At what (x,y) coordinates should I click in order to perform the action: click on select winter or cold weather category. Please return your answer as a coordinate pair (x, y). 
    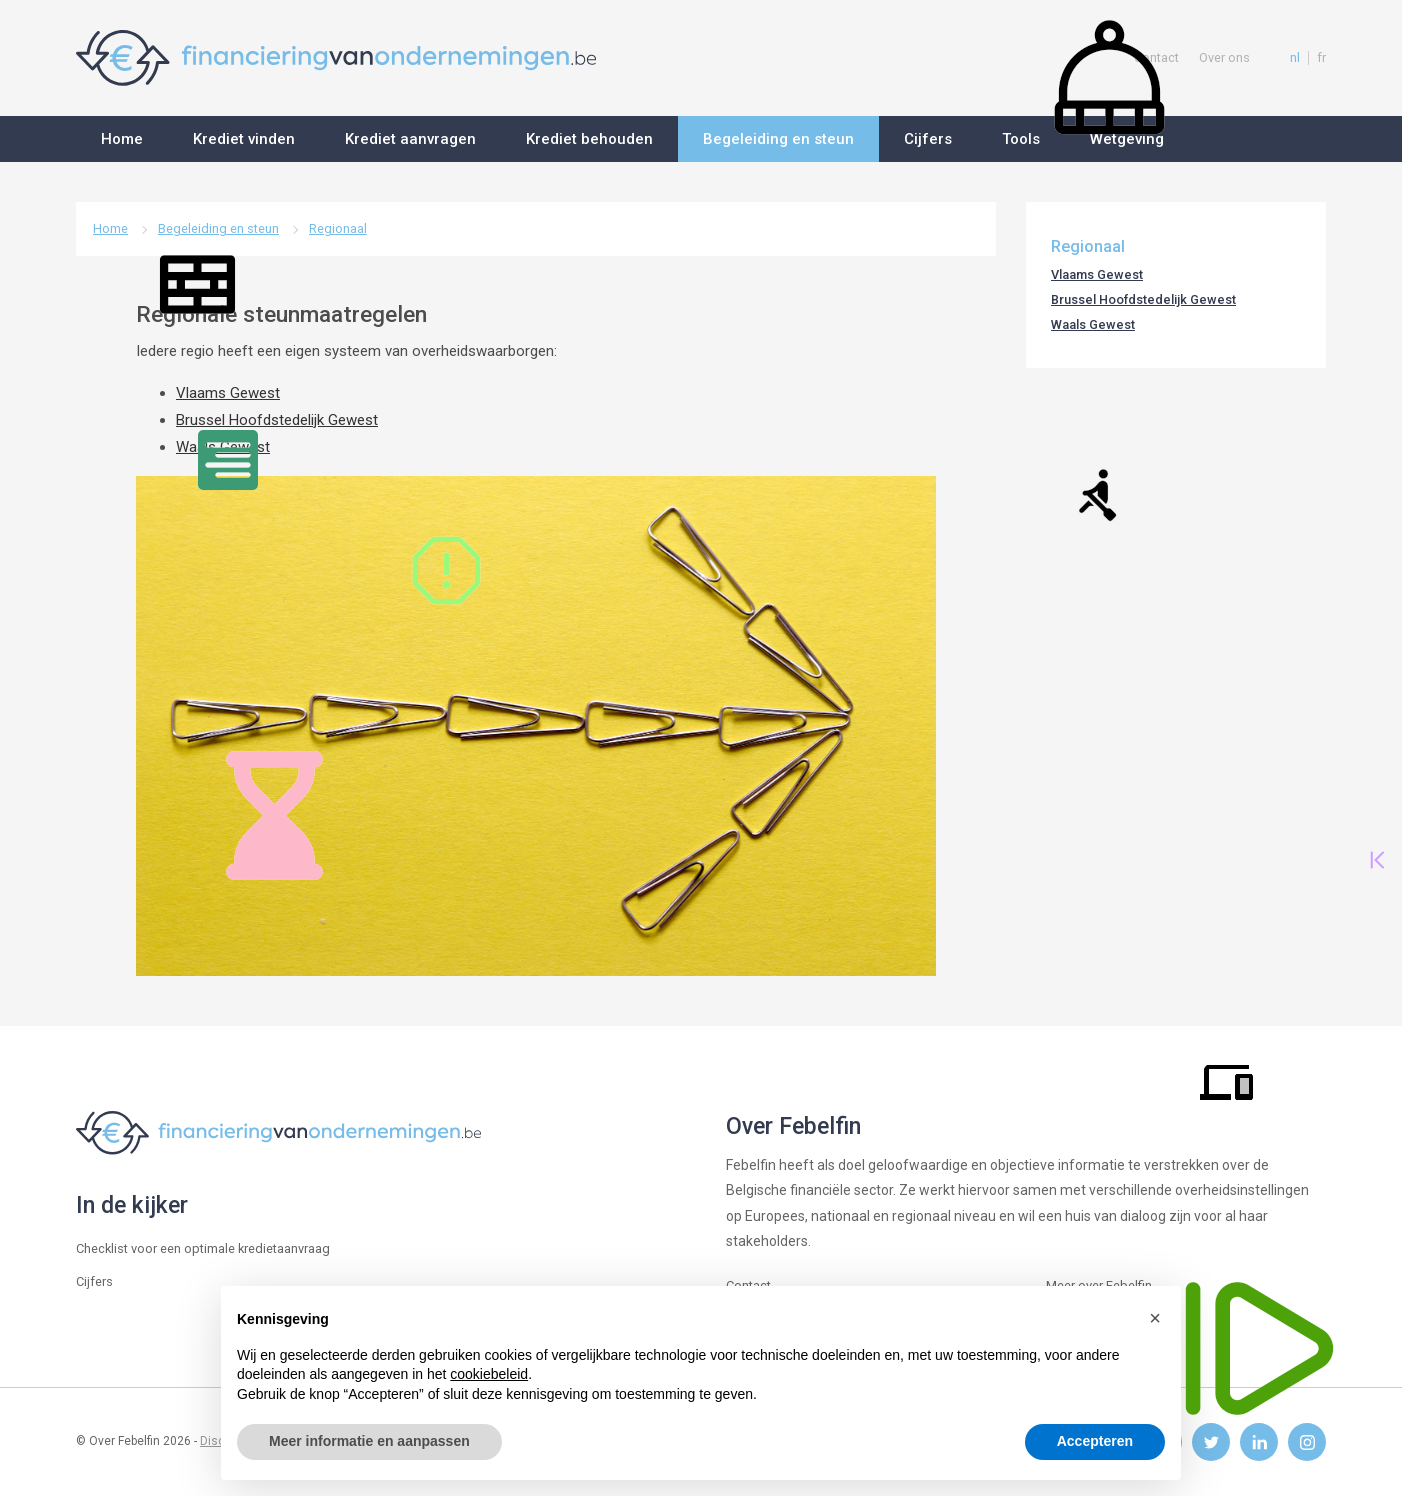
    Looking at the image, I should click on (1109, 83).